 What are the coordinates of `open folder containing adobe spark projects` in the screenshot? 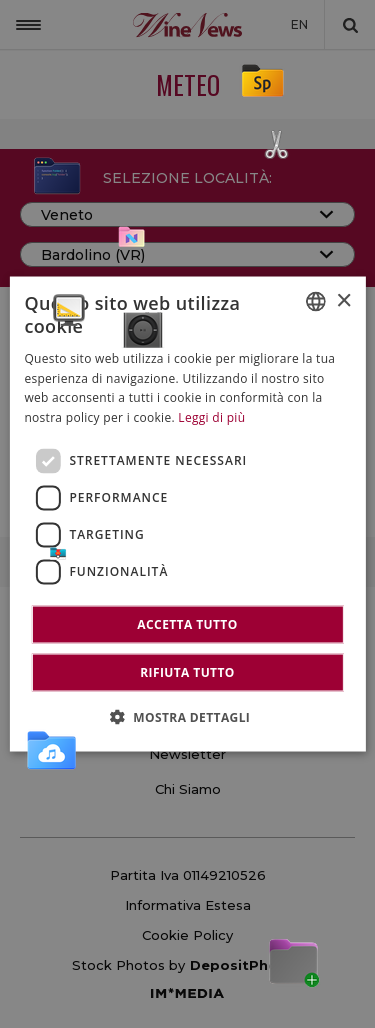 It's located at (262, 81).